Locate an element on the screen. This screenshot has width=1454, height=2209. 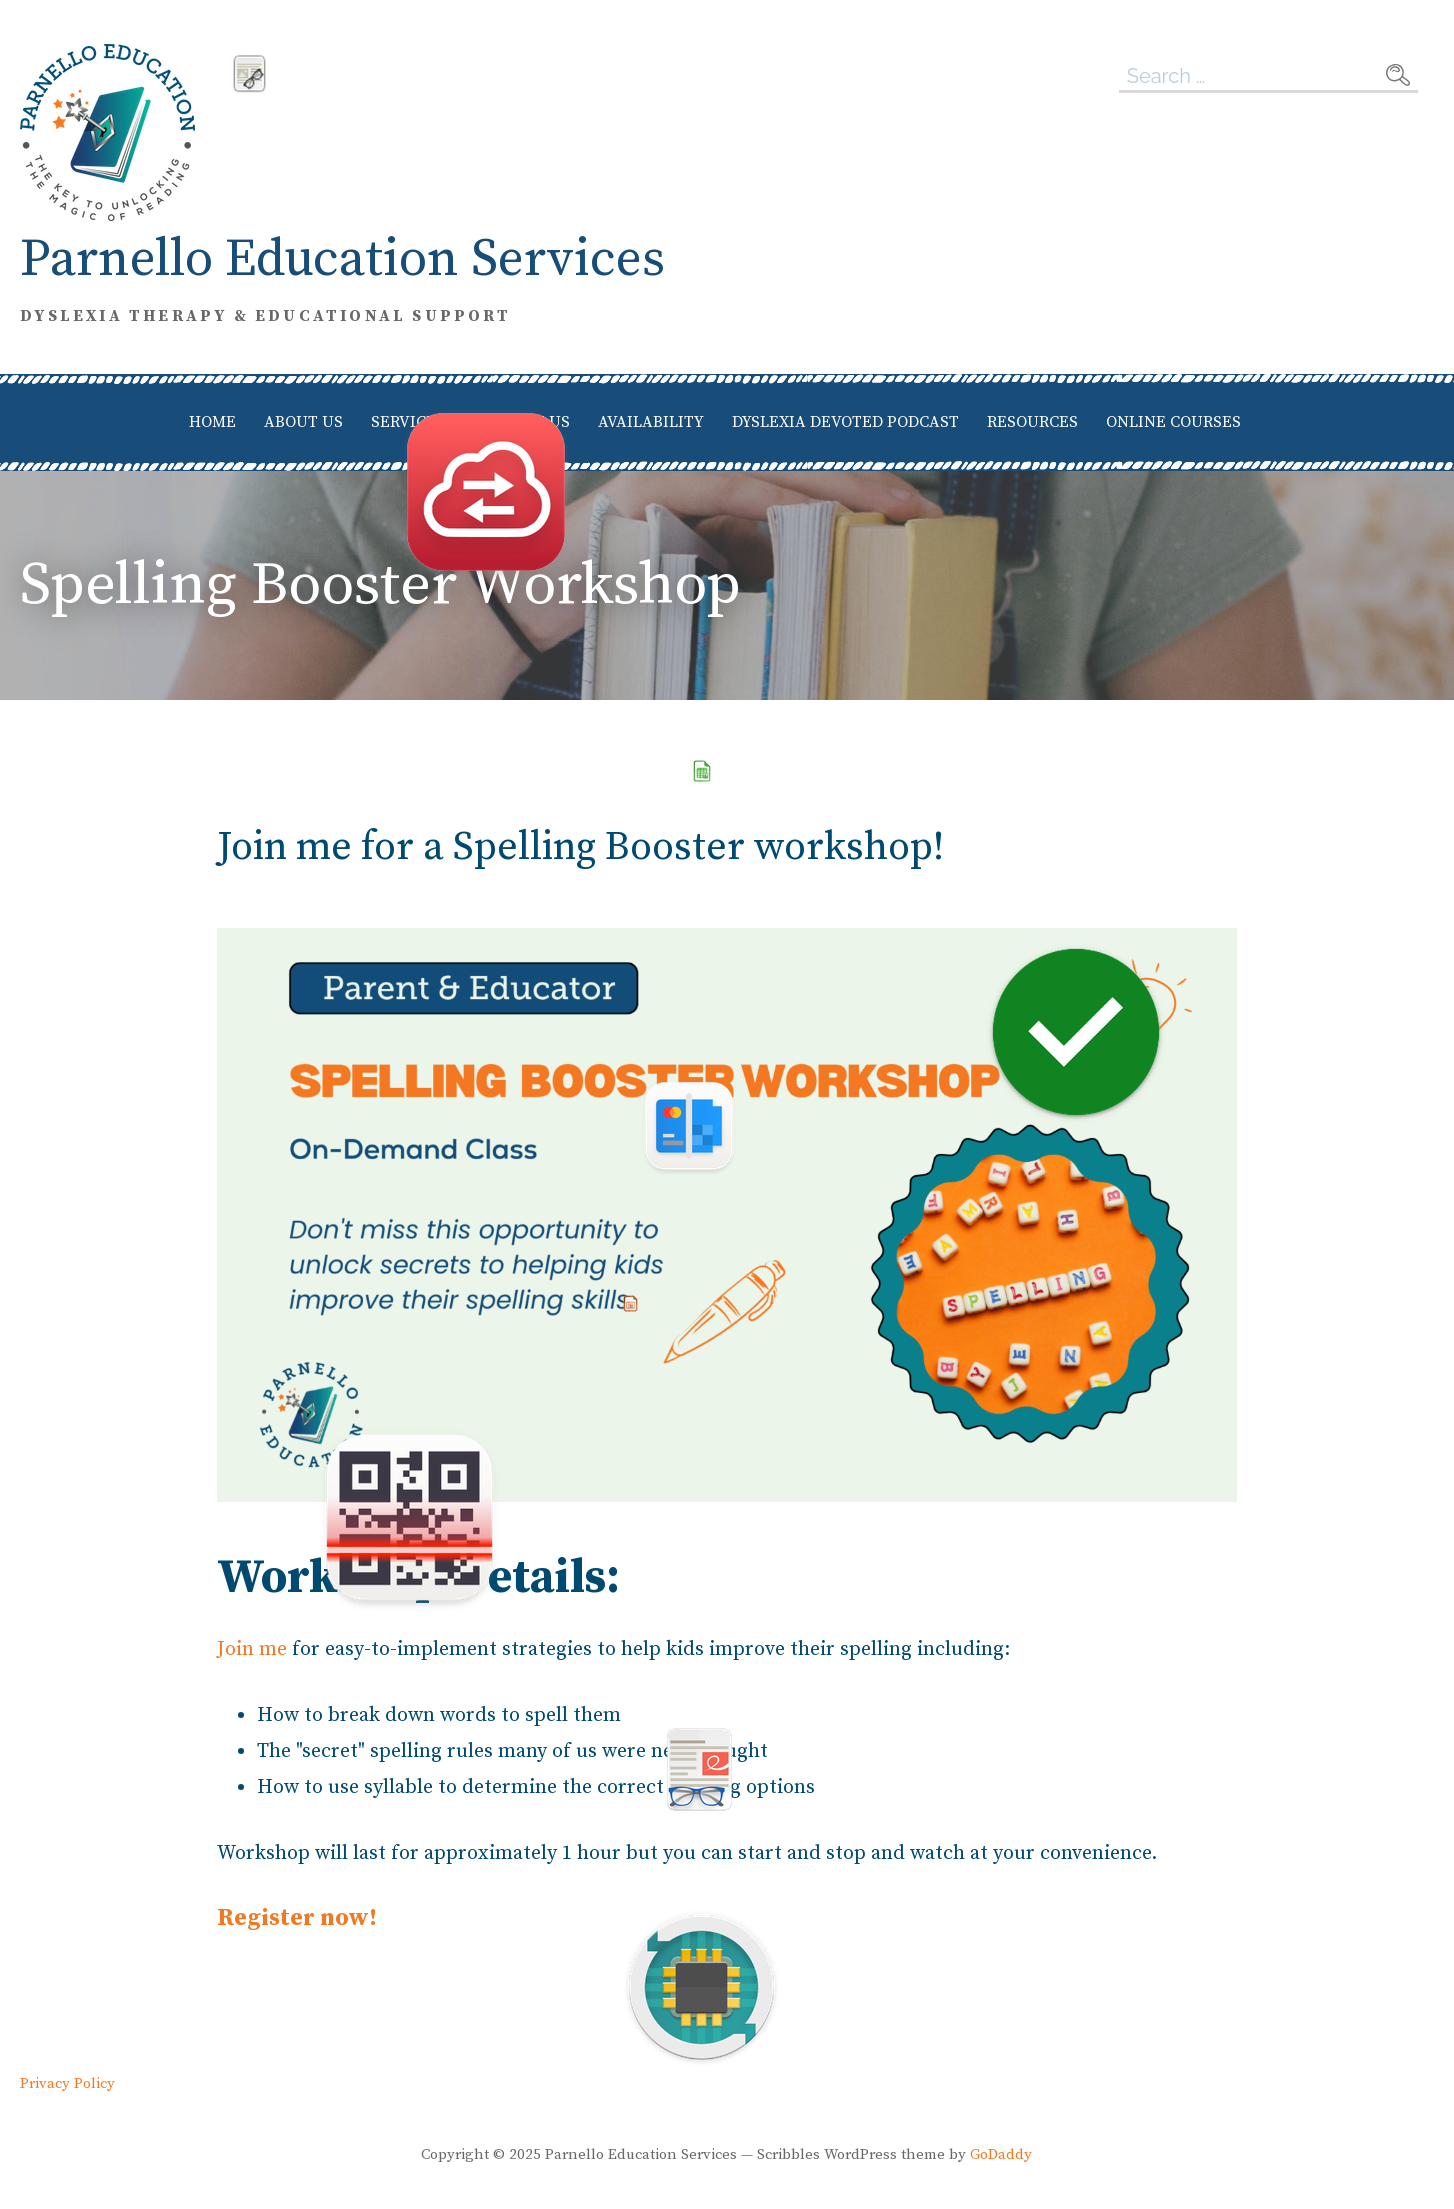
access firmware update settings is located at coordinates (701, 1987).